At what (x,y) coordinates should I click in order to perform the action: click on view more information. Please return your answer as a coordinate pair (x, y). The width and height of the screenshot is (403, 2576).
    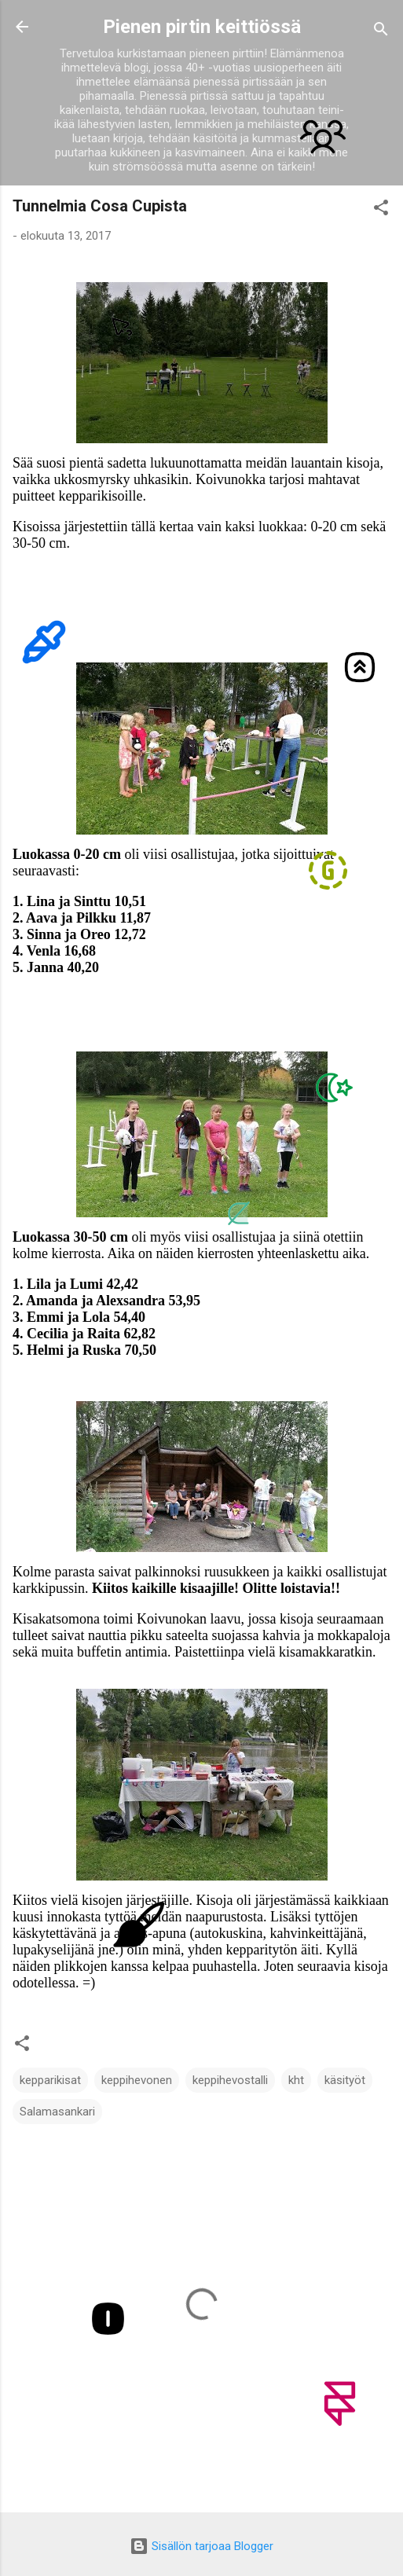
    Looking at the image, I should click on (108, 2318).